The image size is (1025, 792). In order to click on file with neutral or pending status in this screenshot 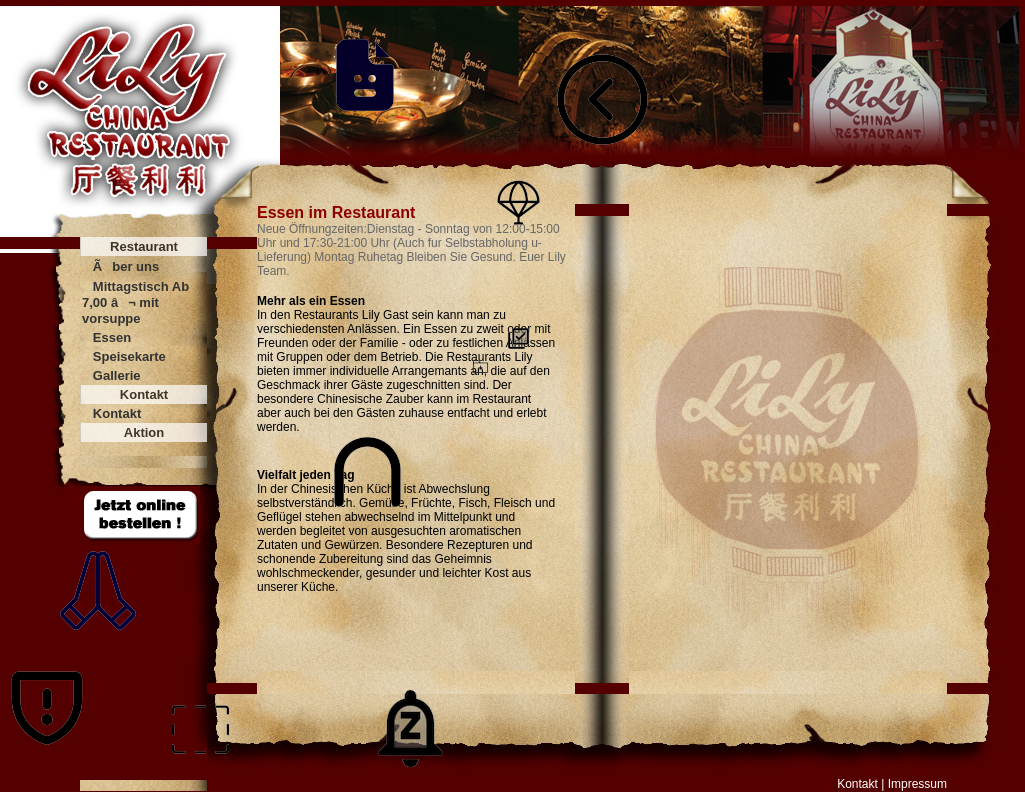, I will do `click(365, 75)`.